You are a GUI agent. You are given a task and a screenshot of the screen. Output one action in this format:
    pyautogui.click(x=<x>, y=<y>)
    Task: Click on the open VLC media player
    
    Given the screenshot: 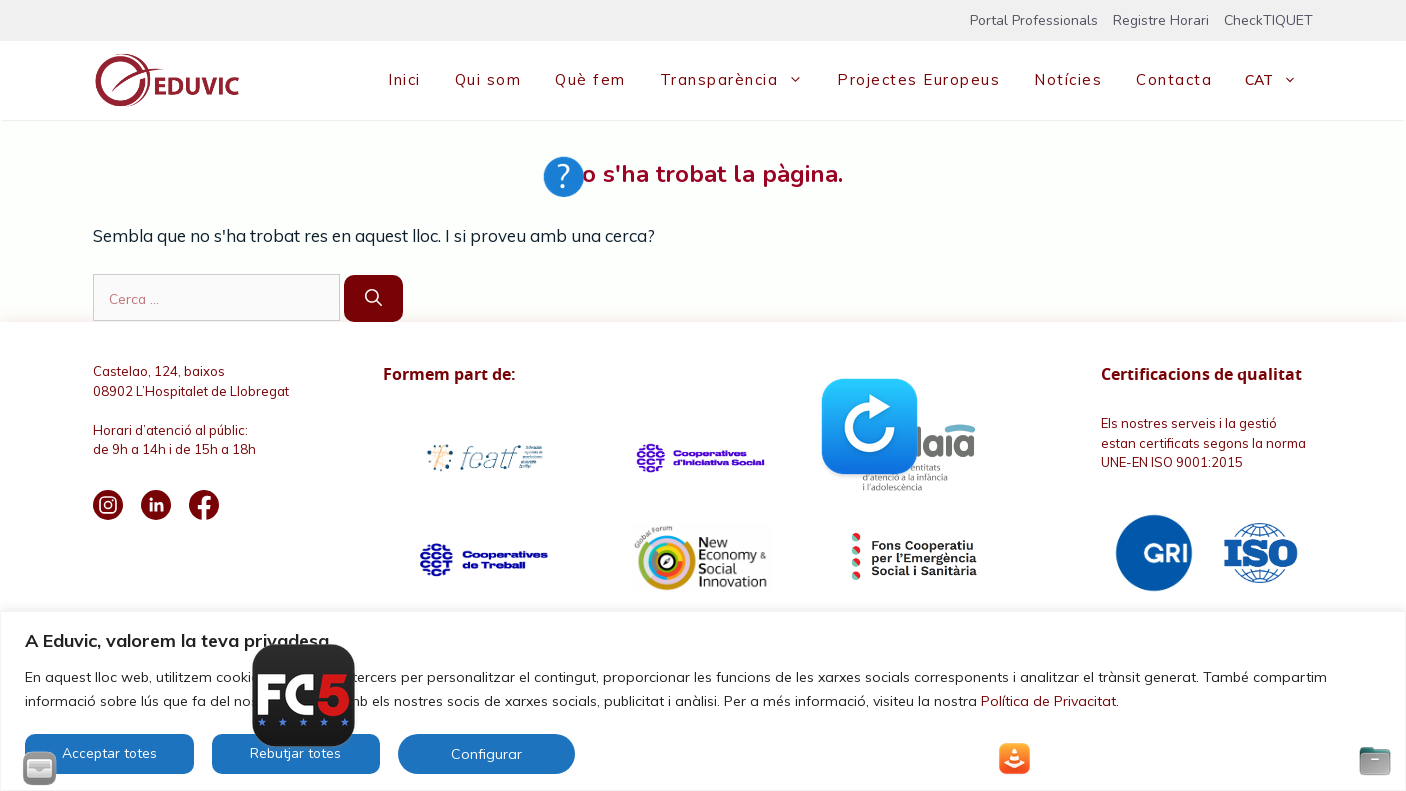 What is the action you would take?
    pyautogui.click(x=1014, y=758)
    